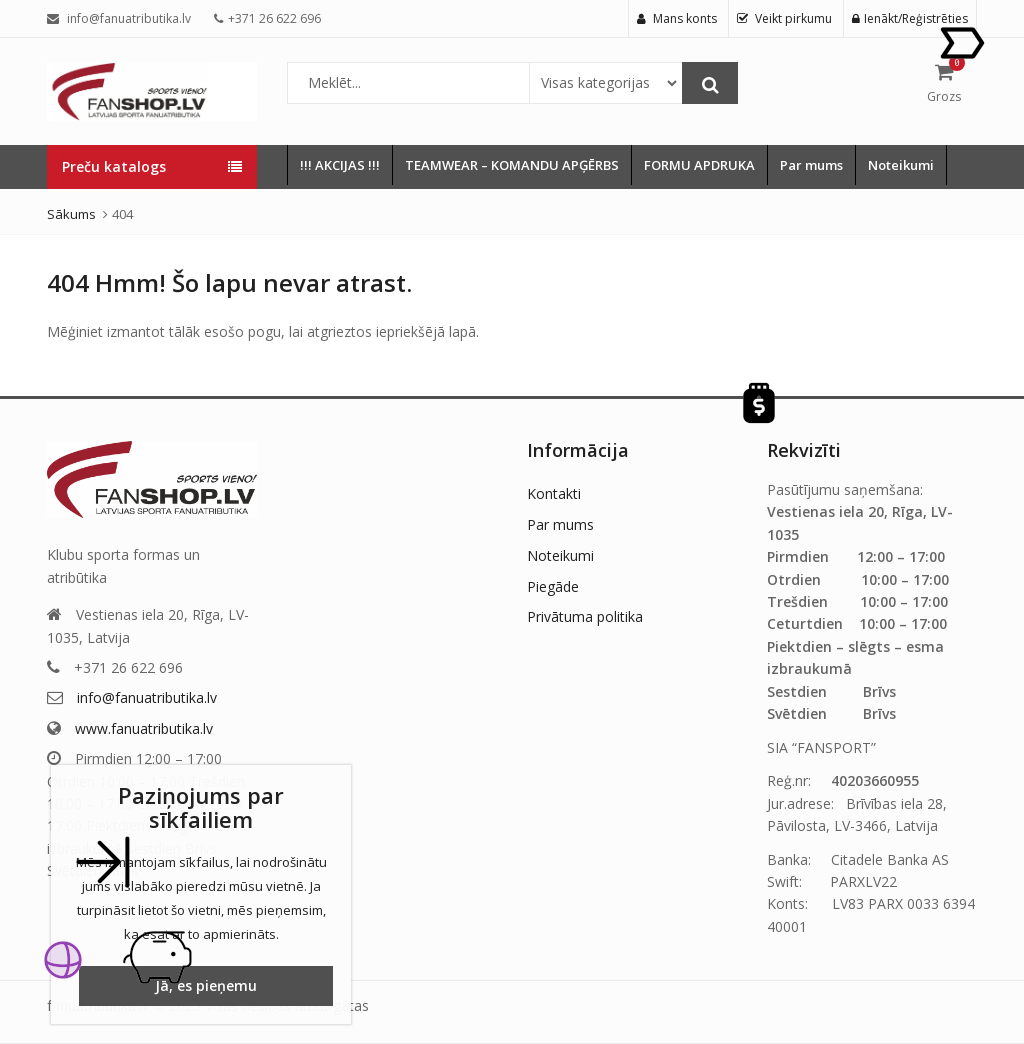  What do you see at coordinates (104, 862) in the screenshot?
I see `navigate to the next item or page` at bounding box center [104, 862].